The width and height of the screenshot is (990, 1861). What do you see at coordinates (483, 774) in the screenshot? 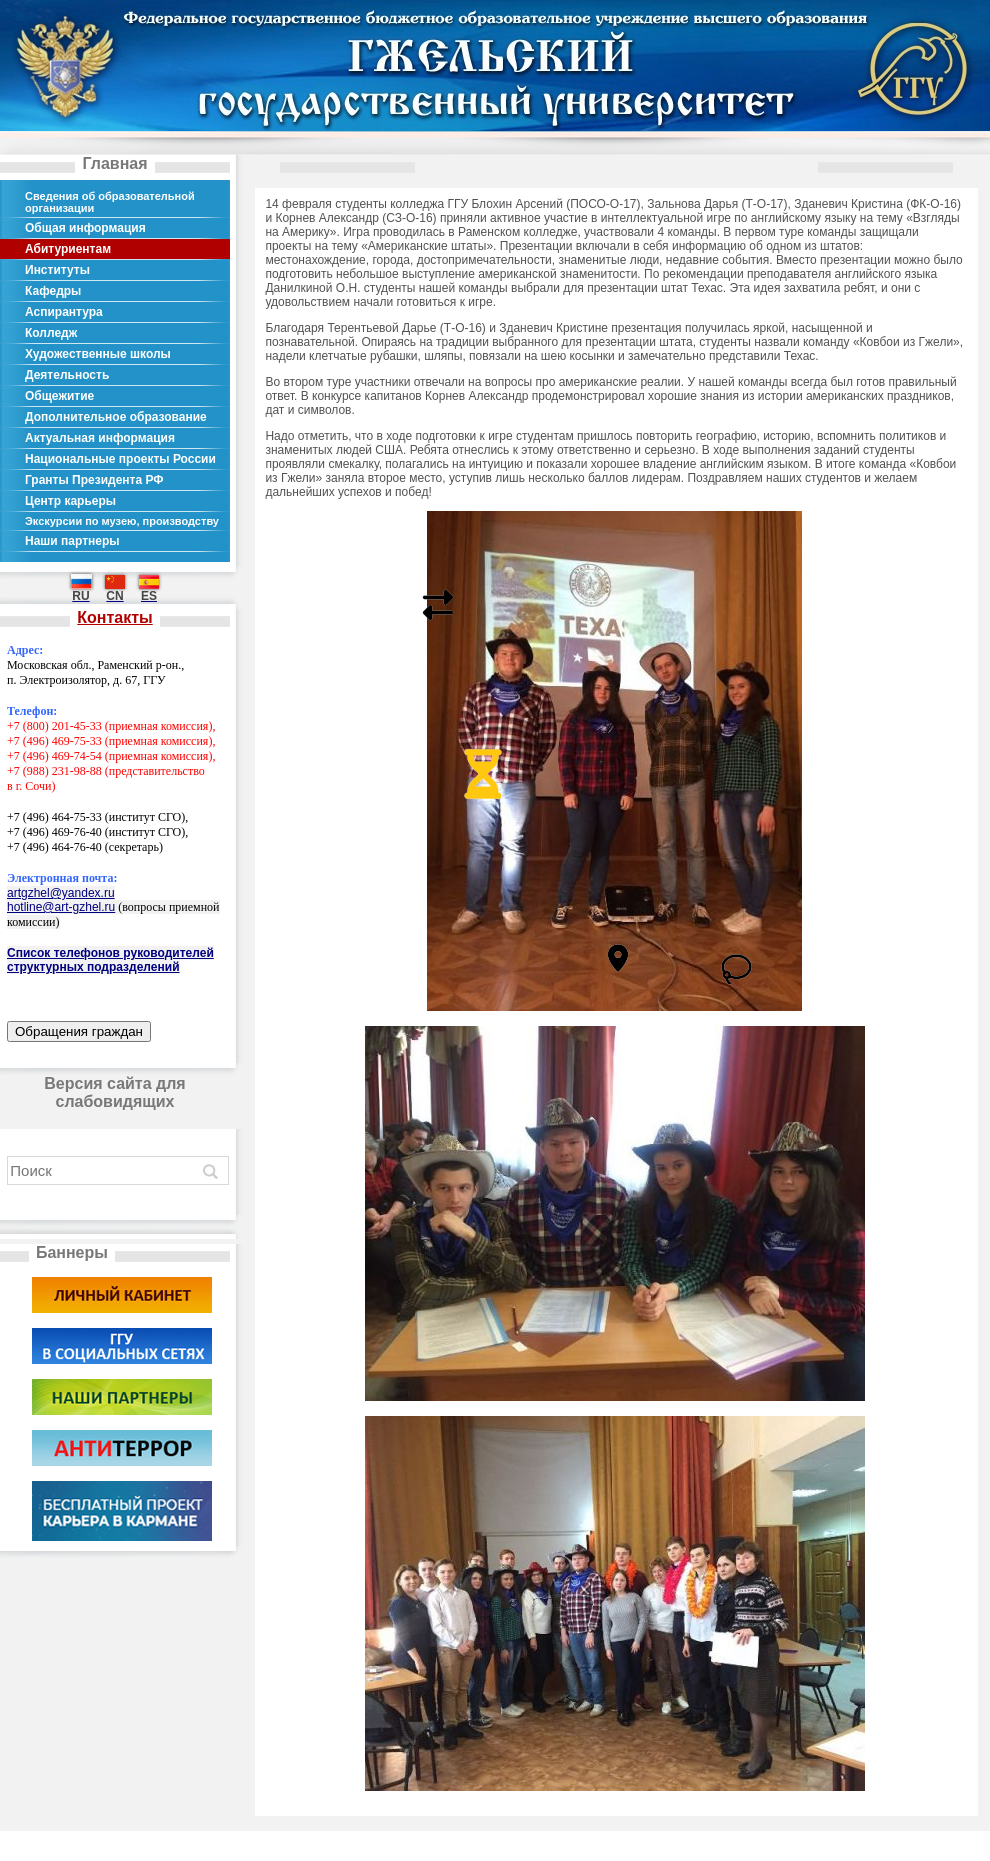
I see `indicates a task or process in progress` at bounding box center [483, 774].